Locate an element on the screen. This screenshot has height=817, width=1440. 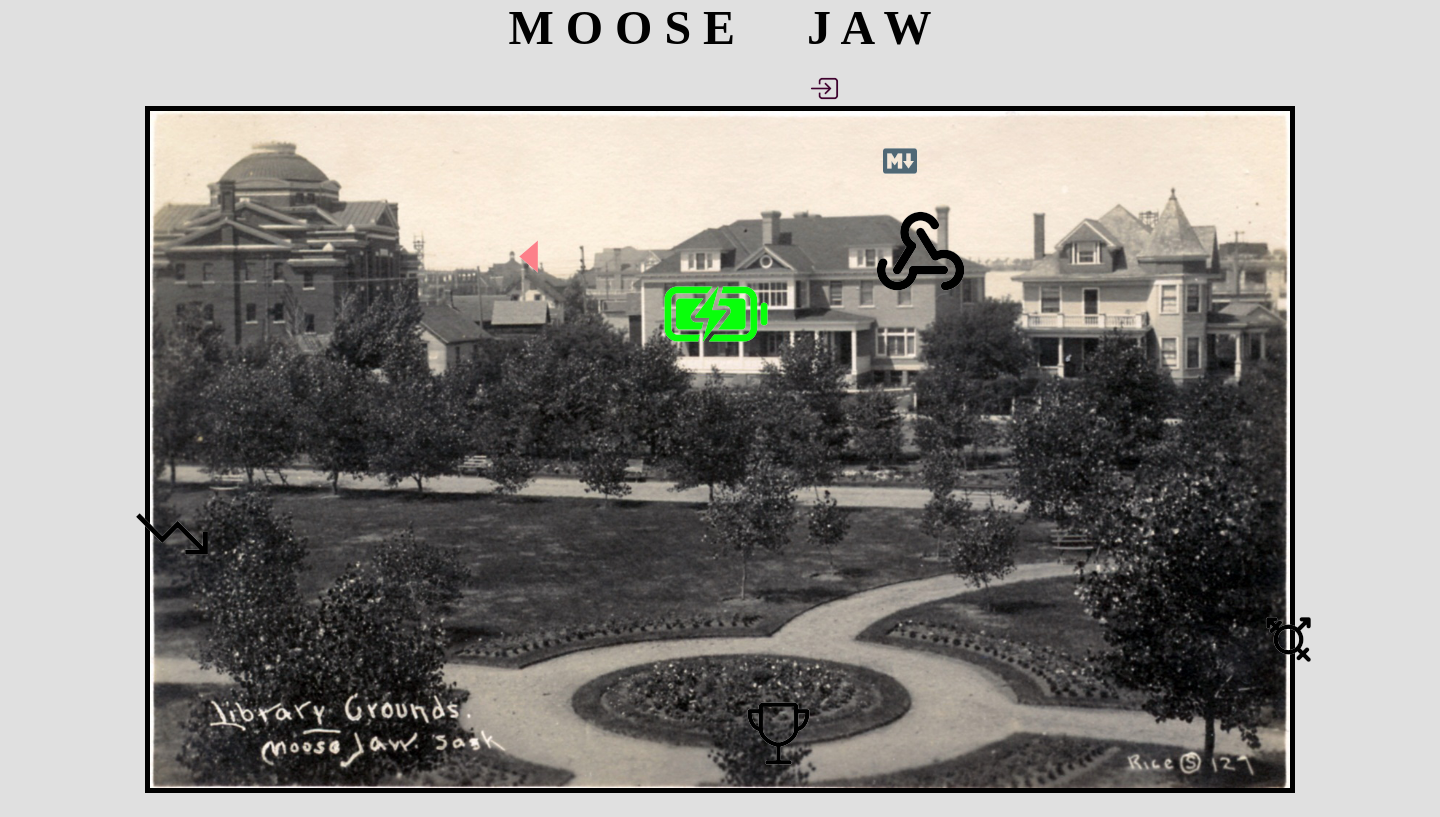
indicates markdown formatting is supported is located at coordinates (900, 161).